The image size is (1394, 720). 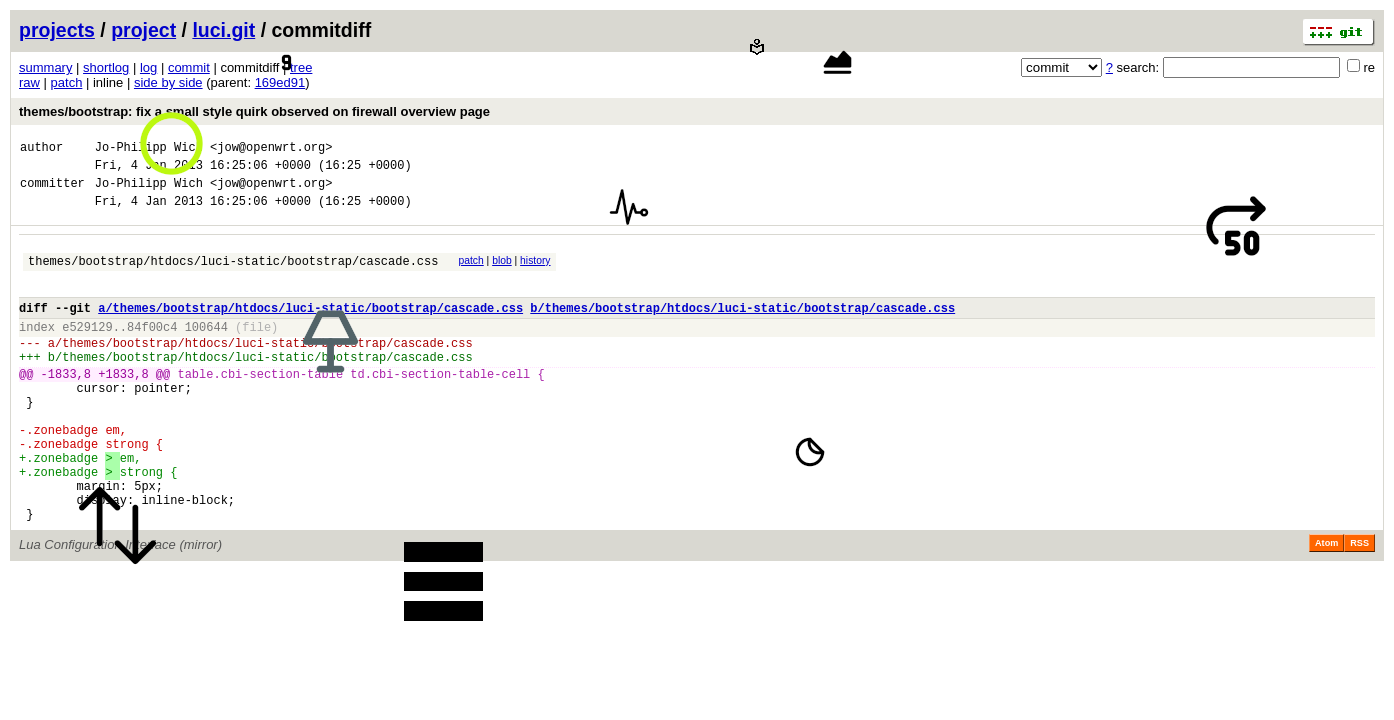 I want to click on indicates 0% progress or empty state, so click(x=171, y=143).